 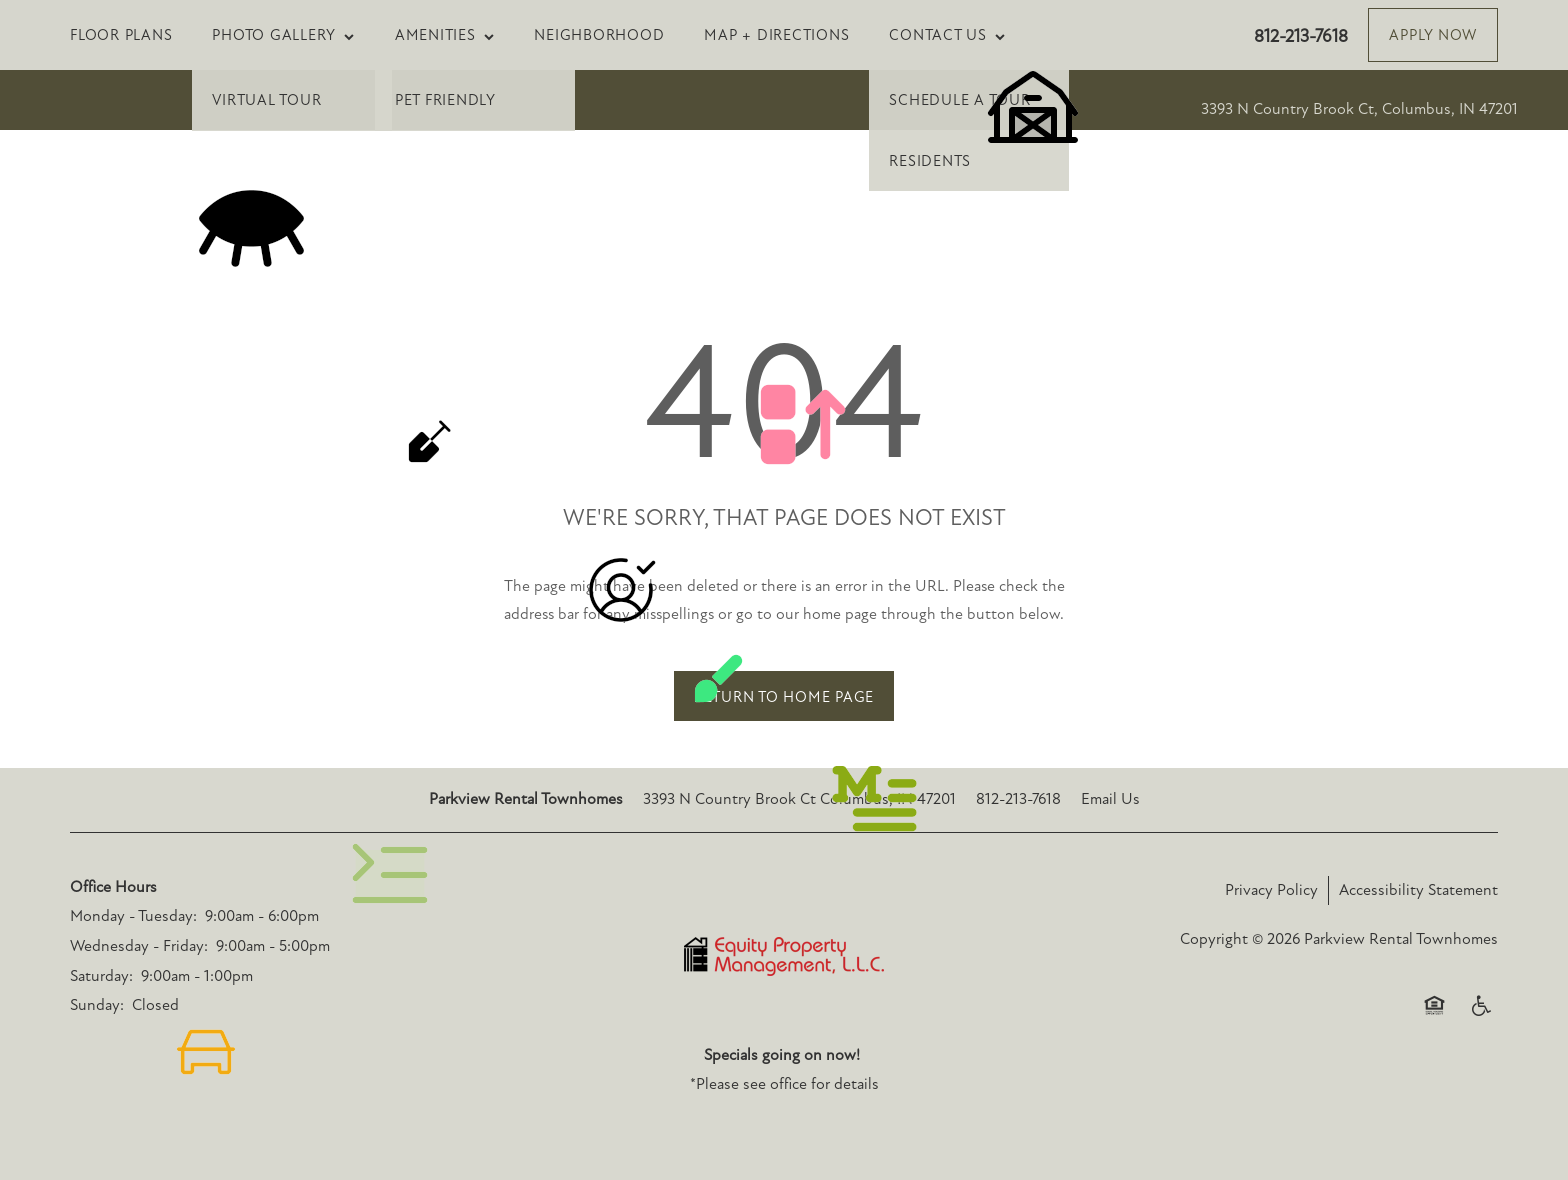 What do you see at coordinates (251, 230) in the screenshot?
I see `hide password or sensitive content` at bounding box center [251, 230].